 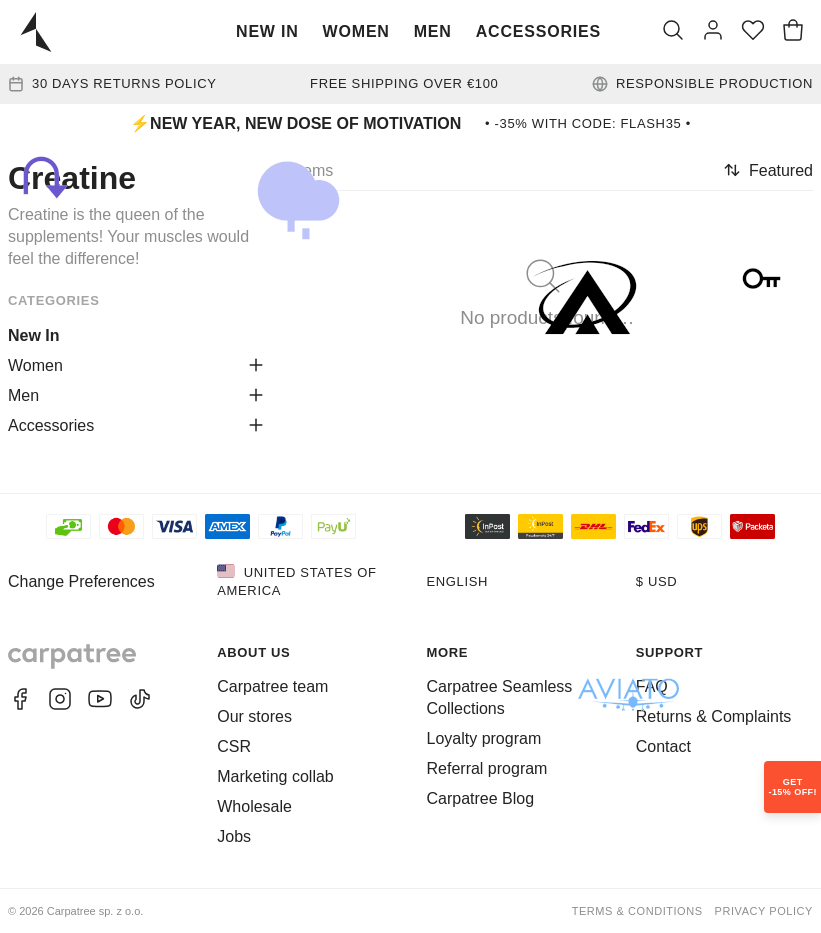 What do you see at coordinates (584, 297) in the screenshot?
I see `asymmetrik company logo` at bounding box center [584, 297].